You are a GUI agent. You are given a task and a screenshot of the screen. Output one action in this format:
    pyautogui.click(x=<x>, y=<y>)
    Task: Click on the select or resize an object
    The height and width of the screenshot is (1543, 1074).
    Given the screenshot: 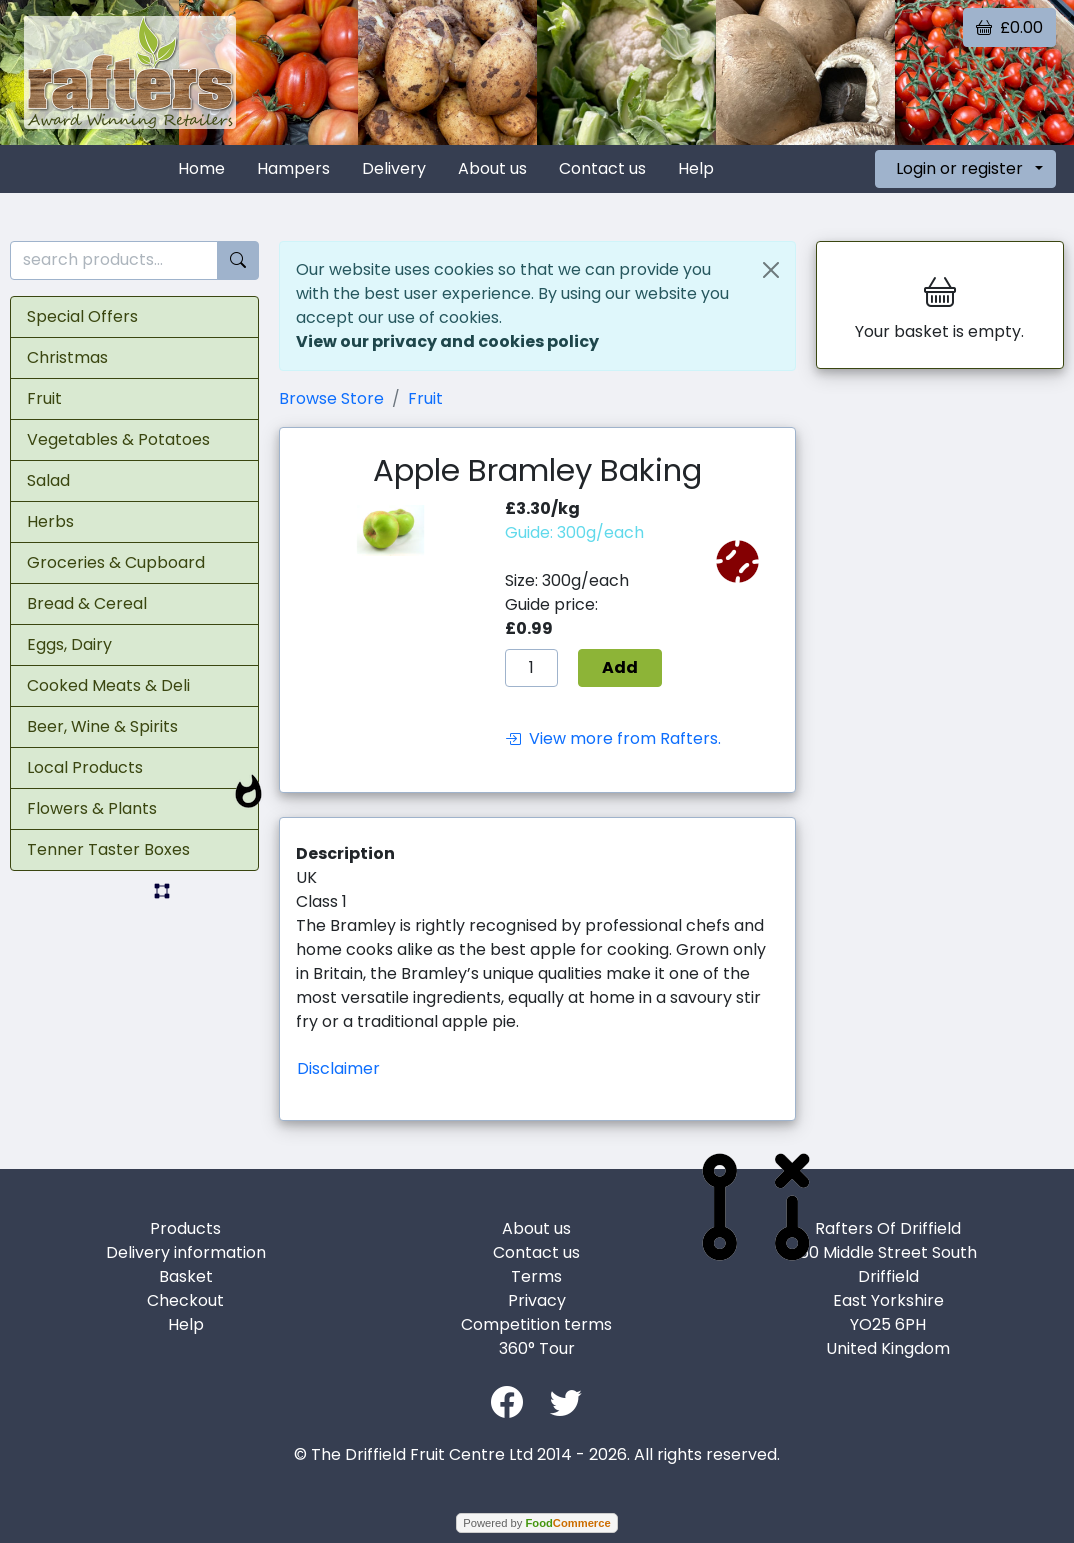 What is the action you would take?
    pyautogui.click(x=162, y=891)
    